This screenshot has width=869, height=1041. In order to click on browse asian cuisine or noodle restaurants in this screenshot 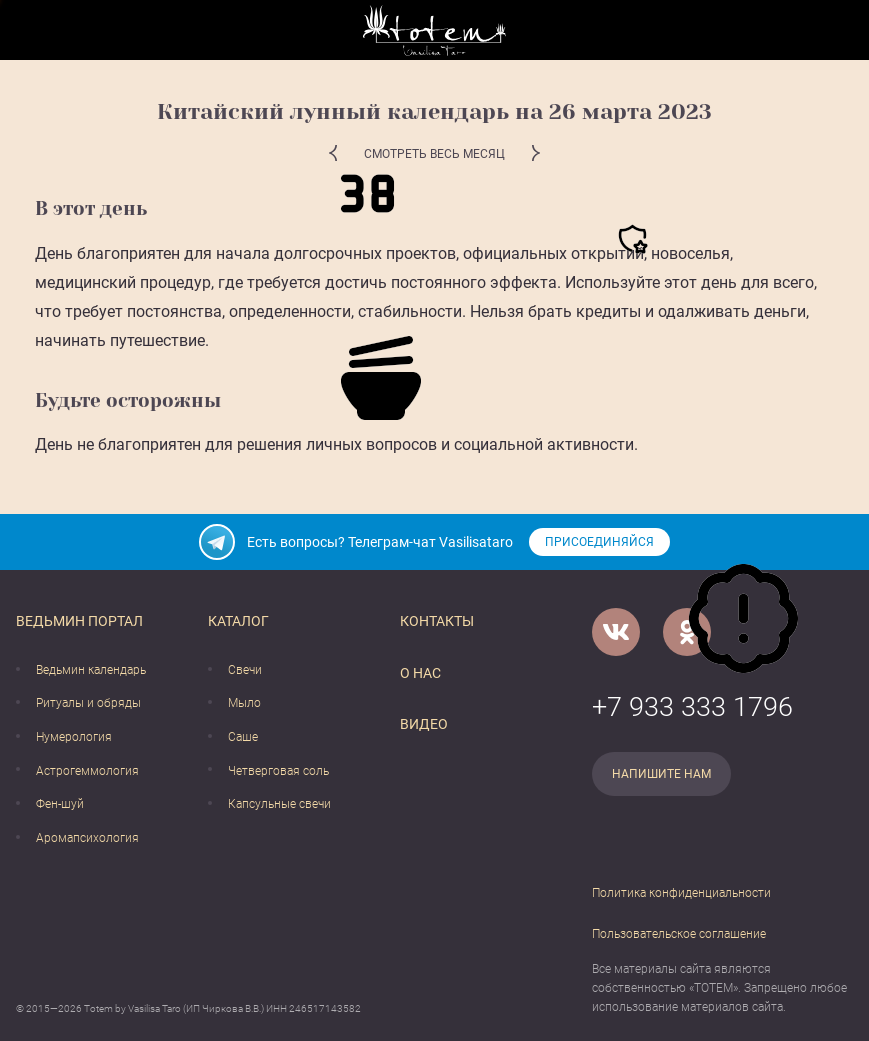, I will do `click(381, 380)`.